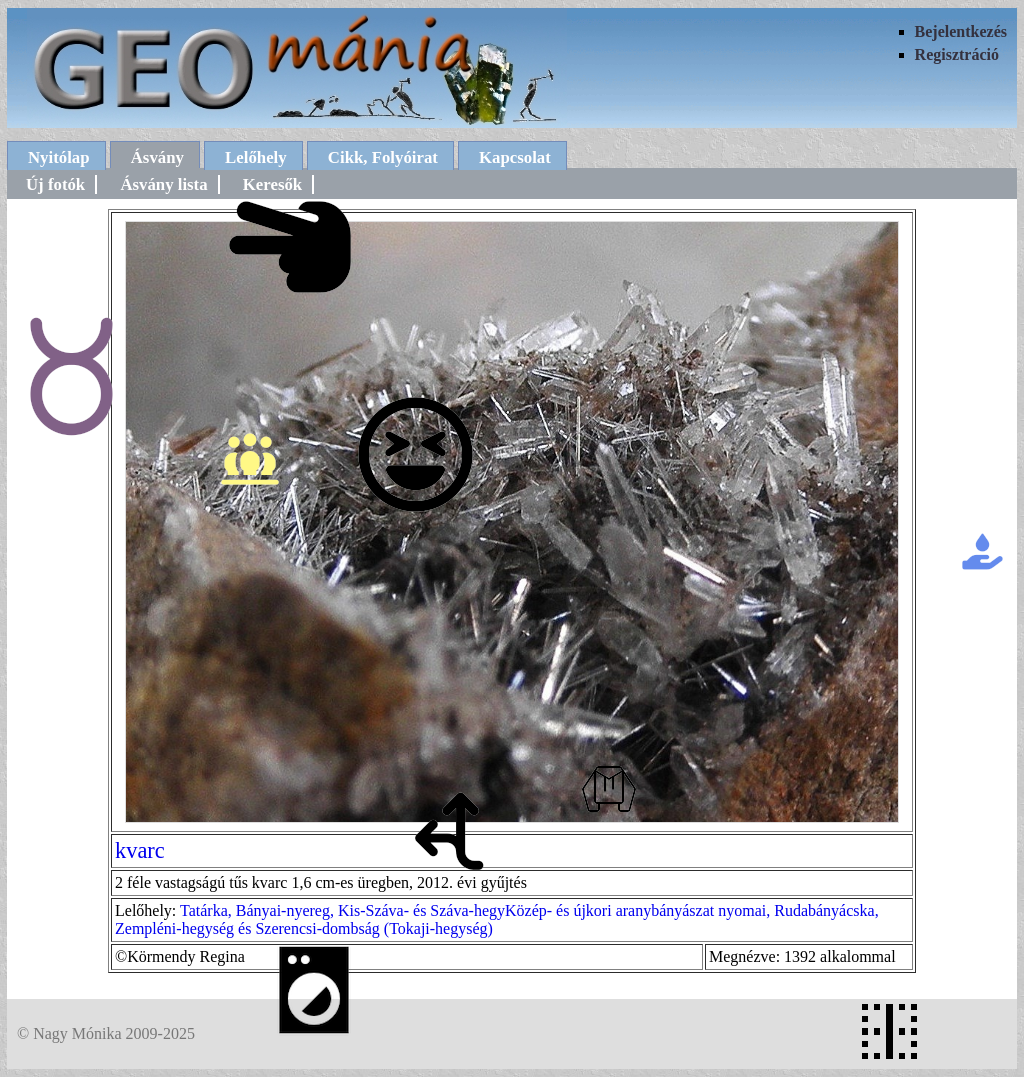 The width and height of the screenshot is (1024, 1077). Describe the element at coordinates (71, 376) in the screenshot. I see `indicates taurus zodiac sign` at that location.